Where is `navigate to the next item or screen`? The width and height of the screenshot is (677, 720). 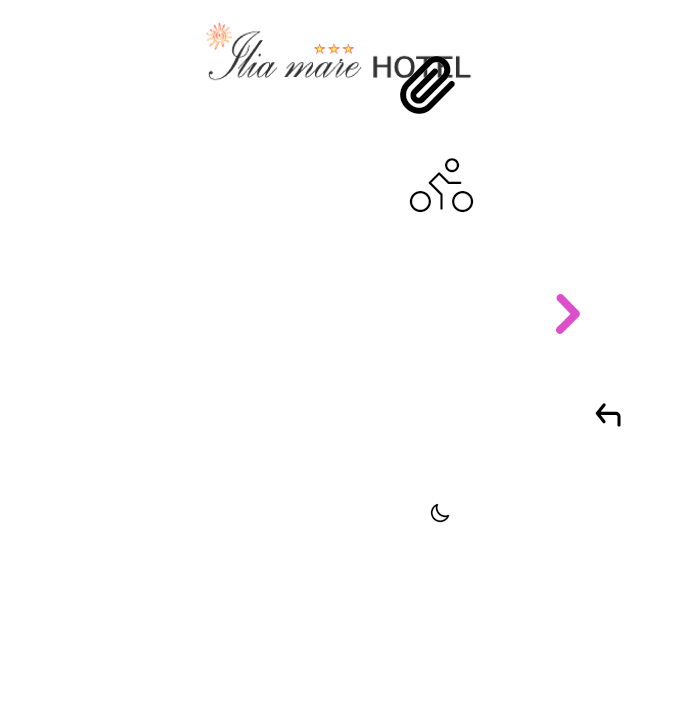 navigate to the next item or screen is located at coordinates (566, 314).